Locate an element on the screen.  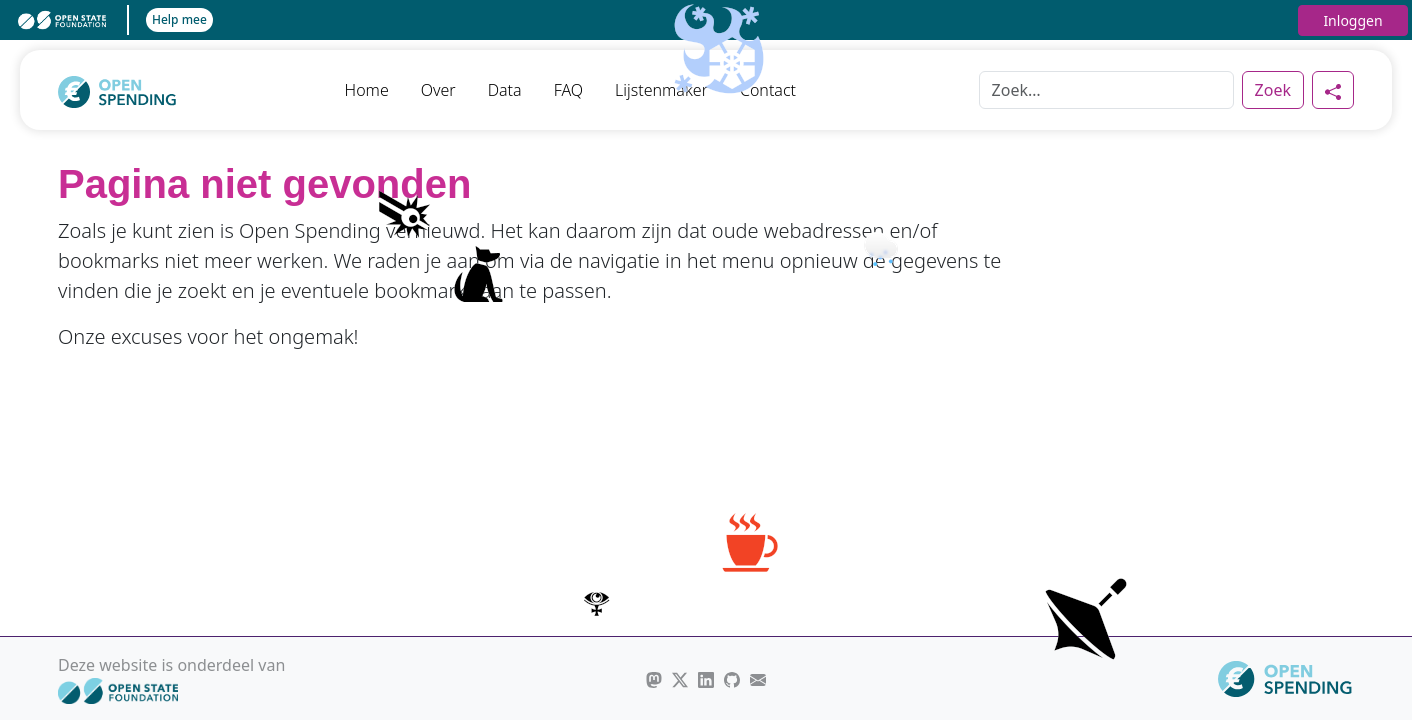
find nearby coffee shops or cafés is located at coordinates (750, 542).